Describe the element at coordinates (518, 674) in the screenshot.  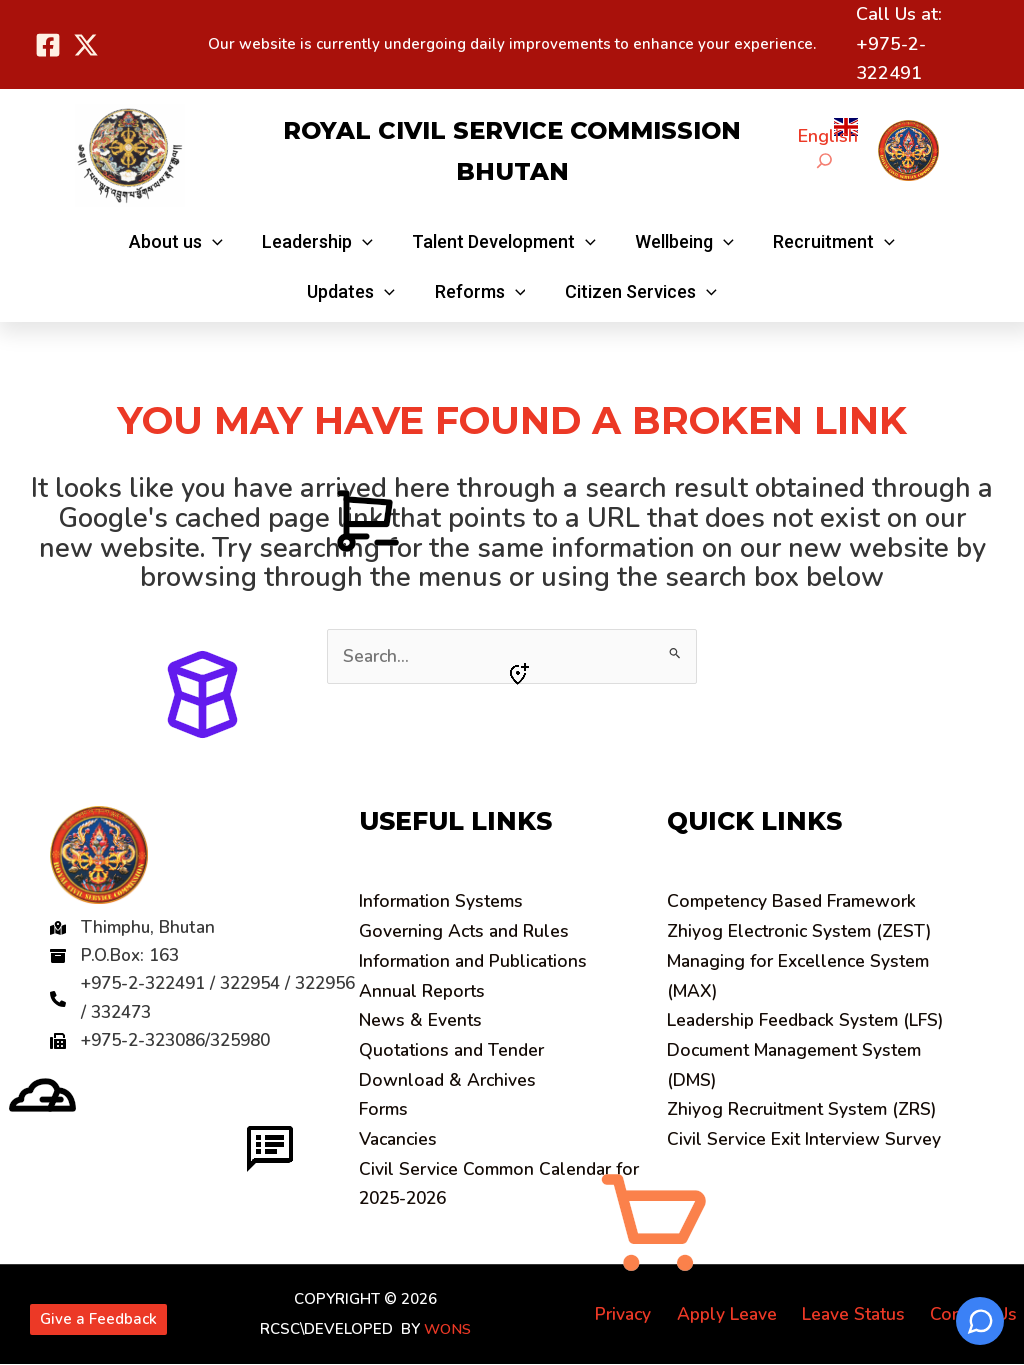
I see `add a new location pin to the map` at that location.